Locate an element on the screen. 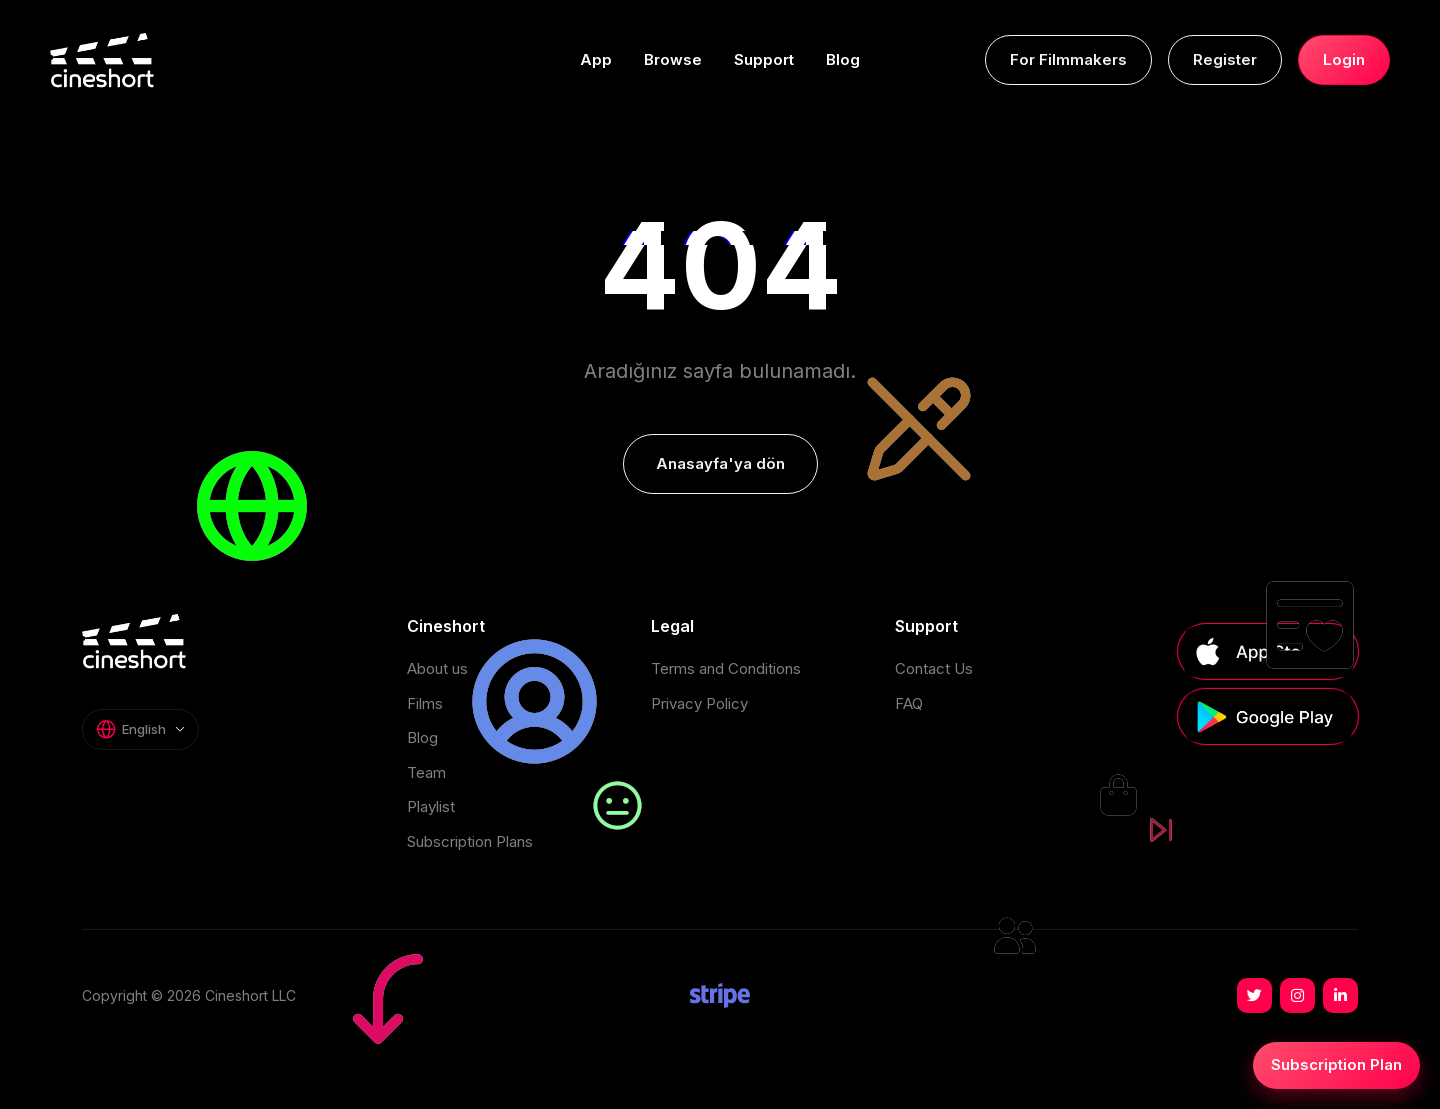  rate your experience as neutral is located at coordinates (617, 805).